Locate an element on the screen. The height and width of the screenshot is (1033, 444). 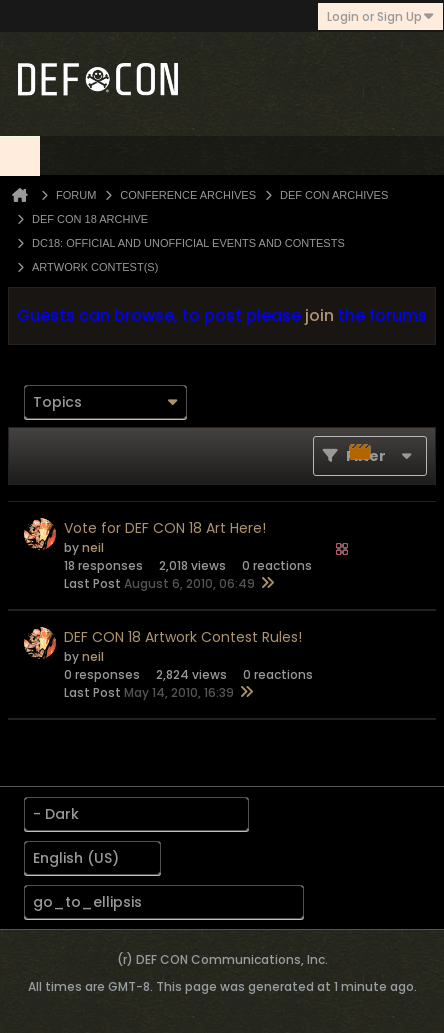
access video or film content is located at coordinates (360, 452).